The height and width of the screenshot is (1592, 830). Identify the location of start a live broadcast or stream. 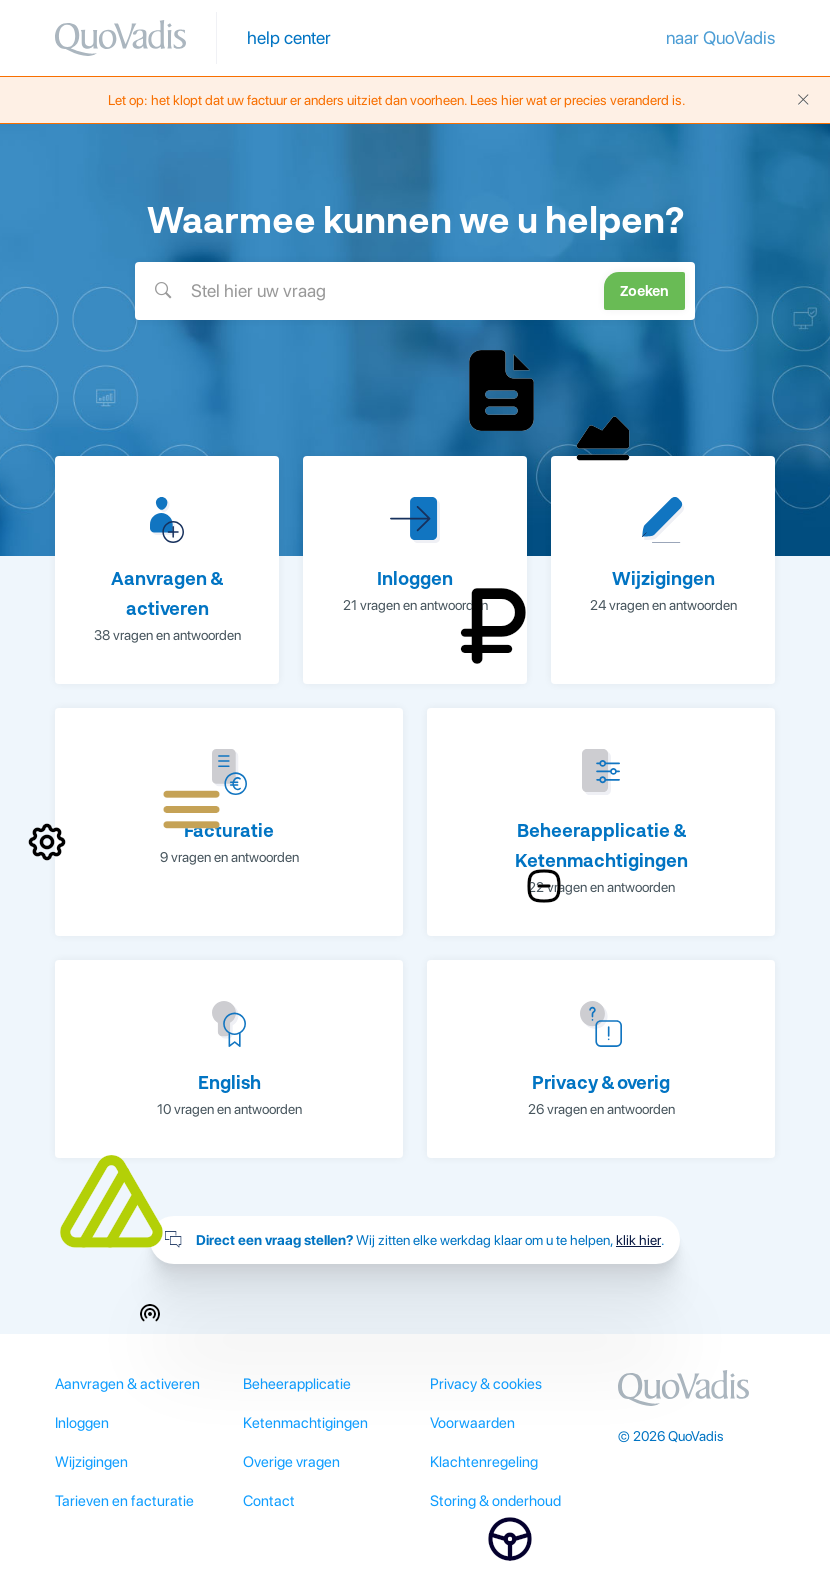
(150, 1313).